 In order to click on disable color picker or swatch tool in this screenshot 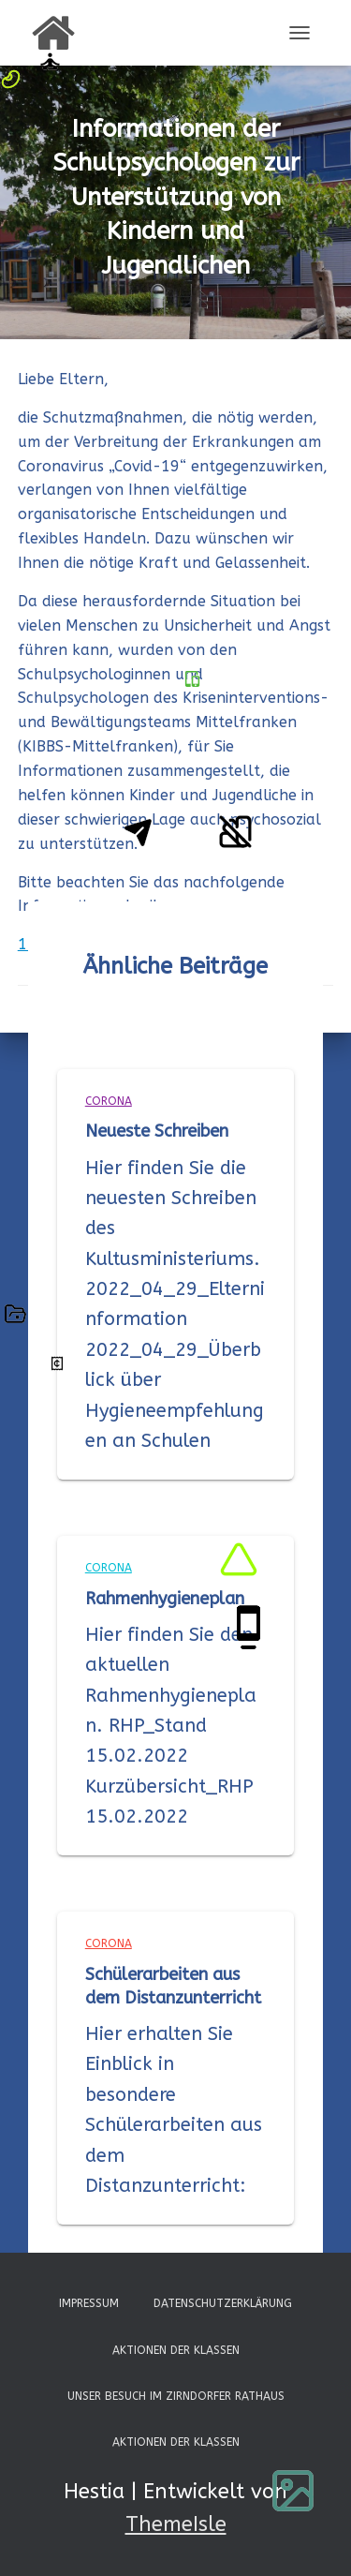, I will do `click(235, 831)`.